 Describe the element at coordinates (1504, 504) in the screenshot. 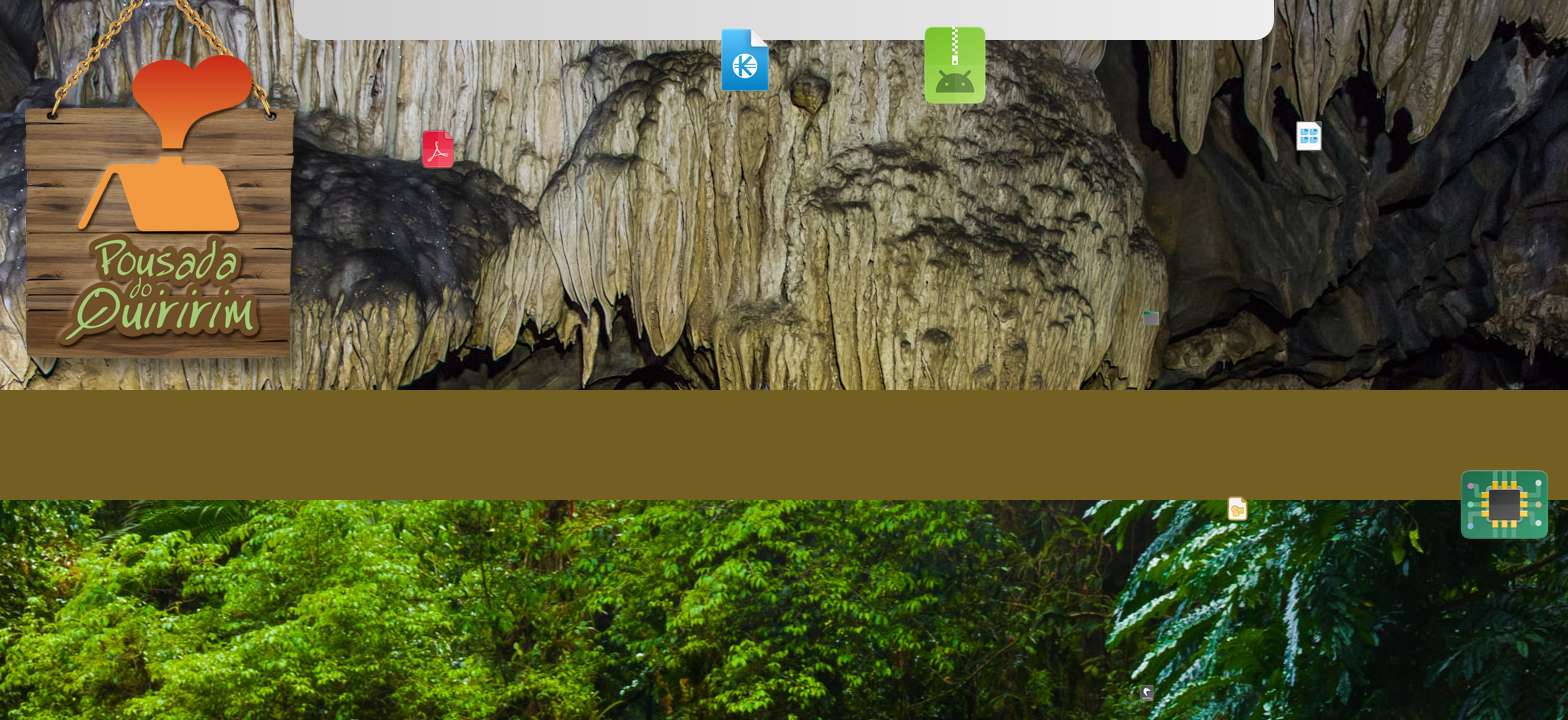

I see `open jockey hardware diagnostics app` at that location.